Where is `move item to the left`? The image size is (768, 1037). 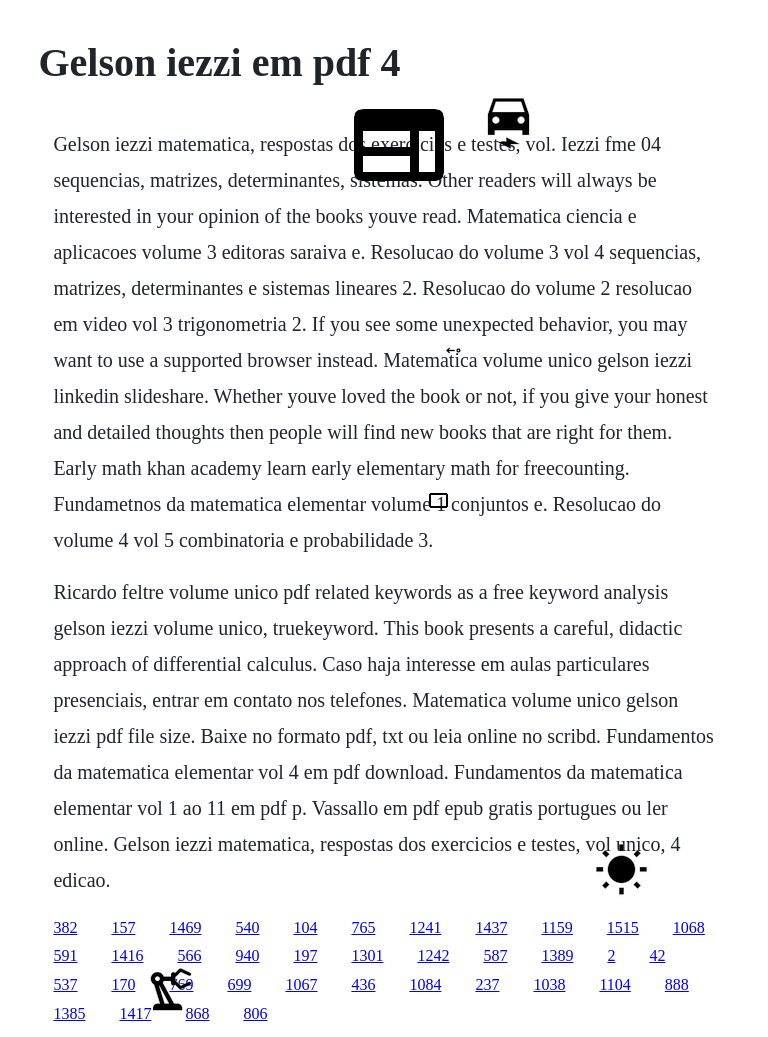 move item to the left is located at coordinates (453, 350).